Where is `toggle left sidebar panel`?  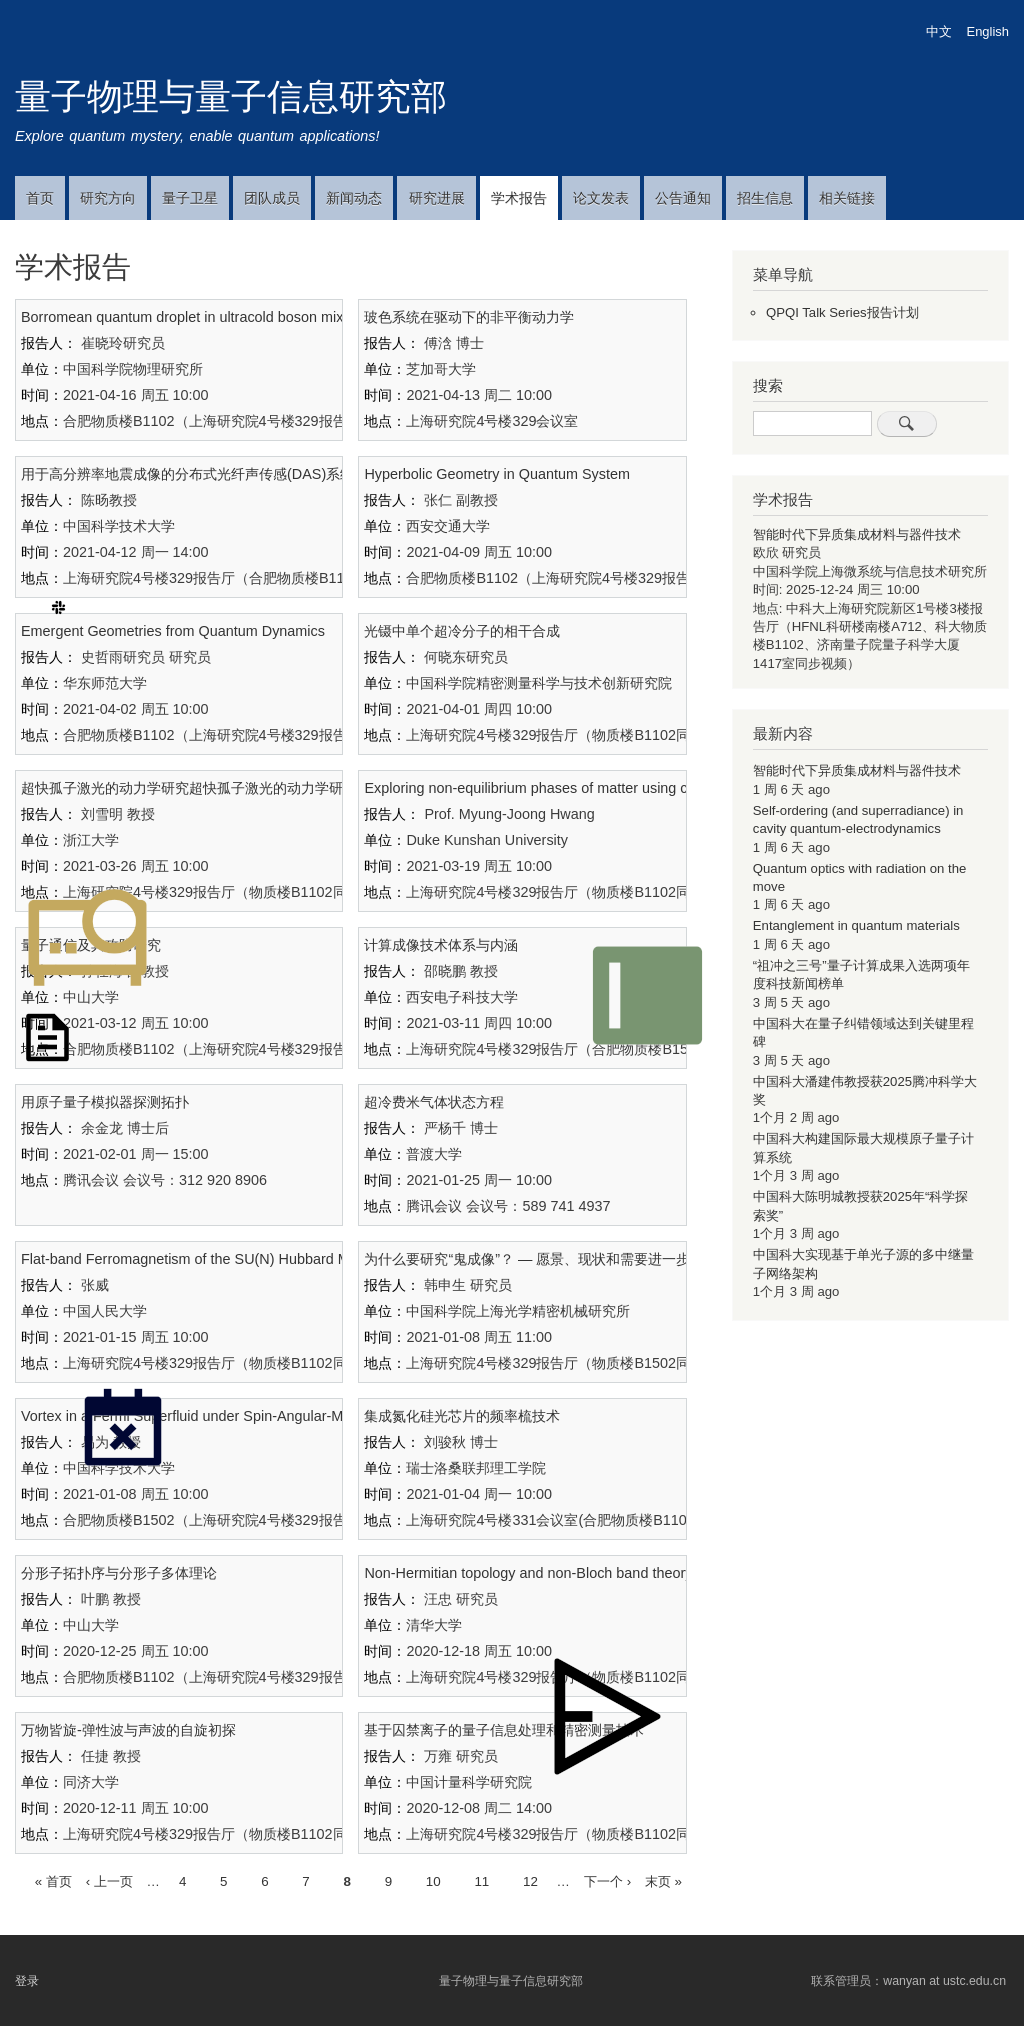 toggle left sidebar panel is located at coordinates (647, 995).